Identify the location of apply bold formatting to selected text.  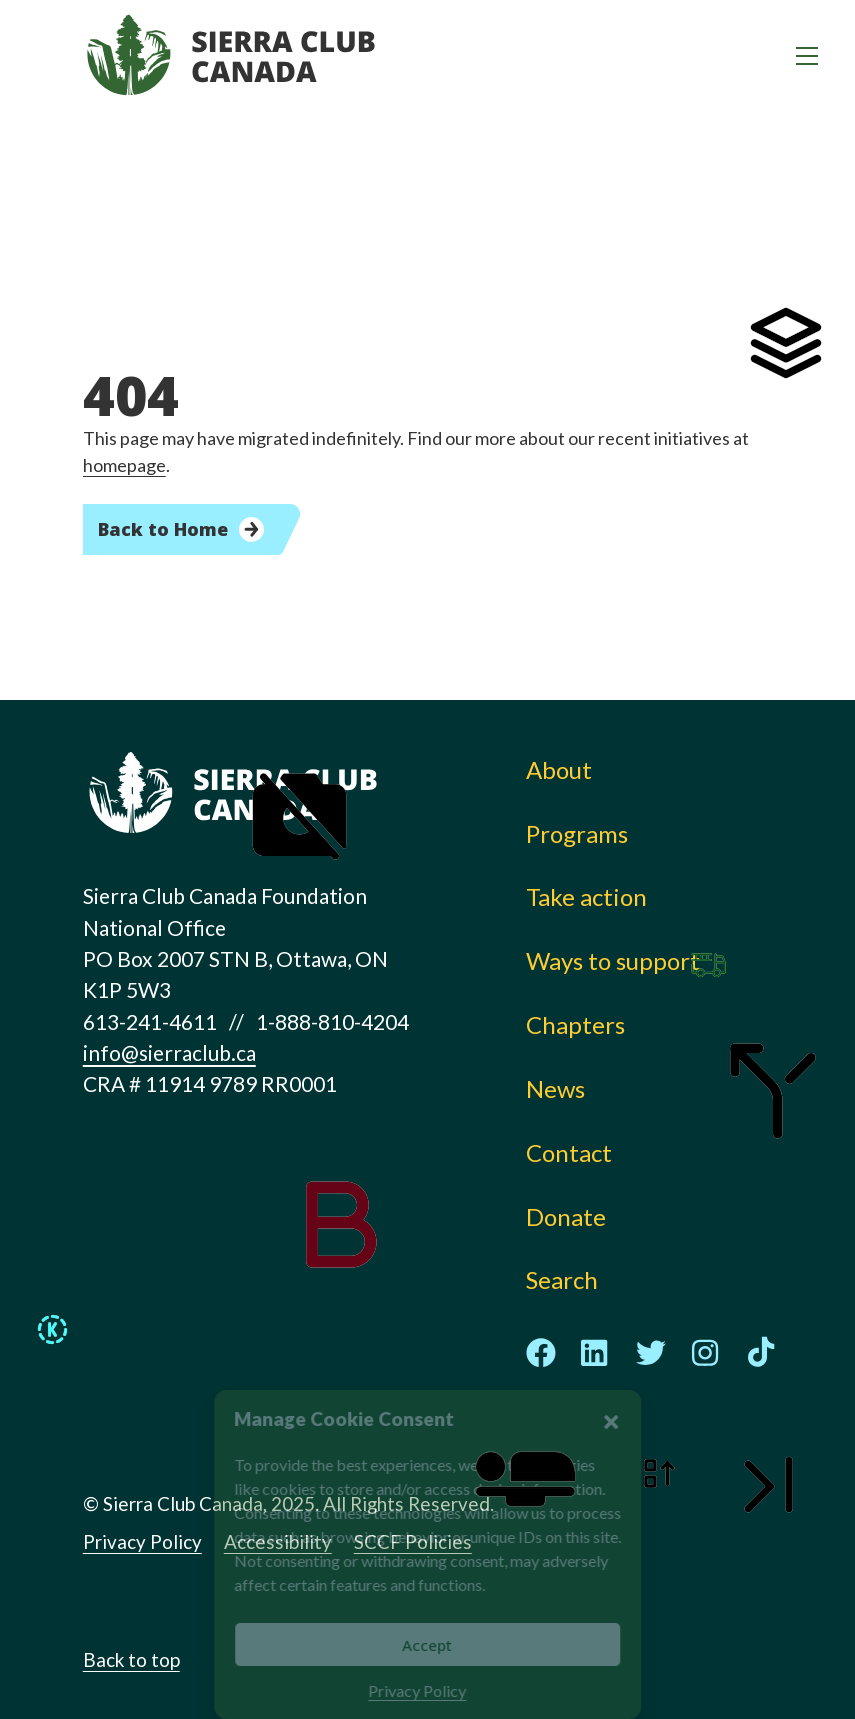
(335, 1226).